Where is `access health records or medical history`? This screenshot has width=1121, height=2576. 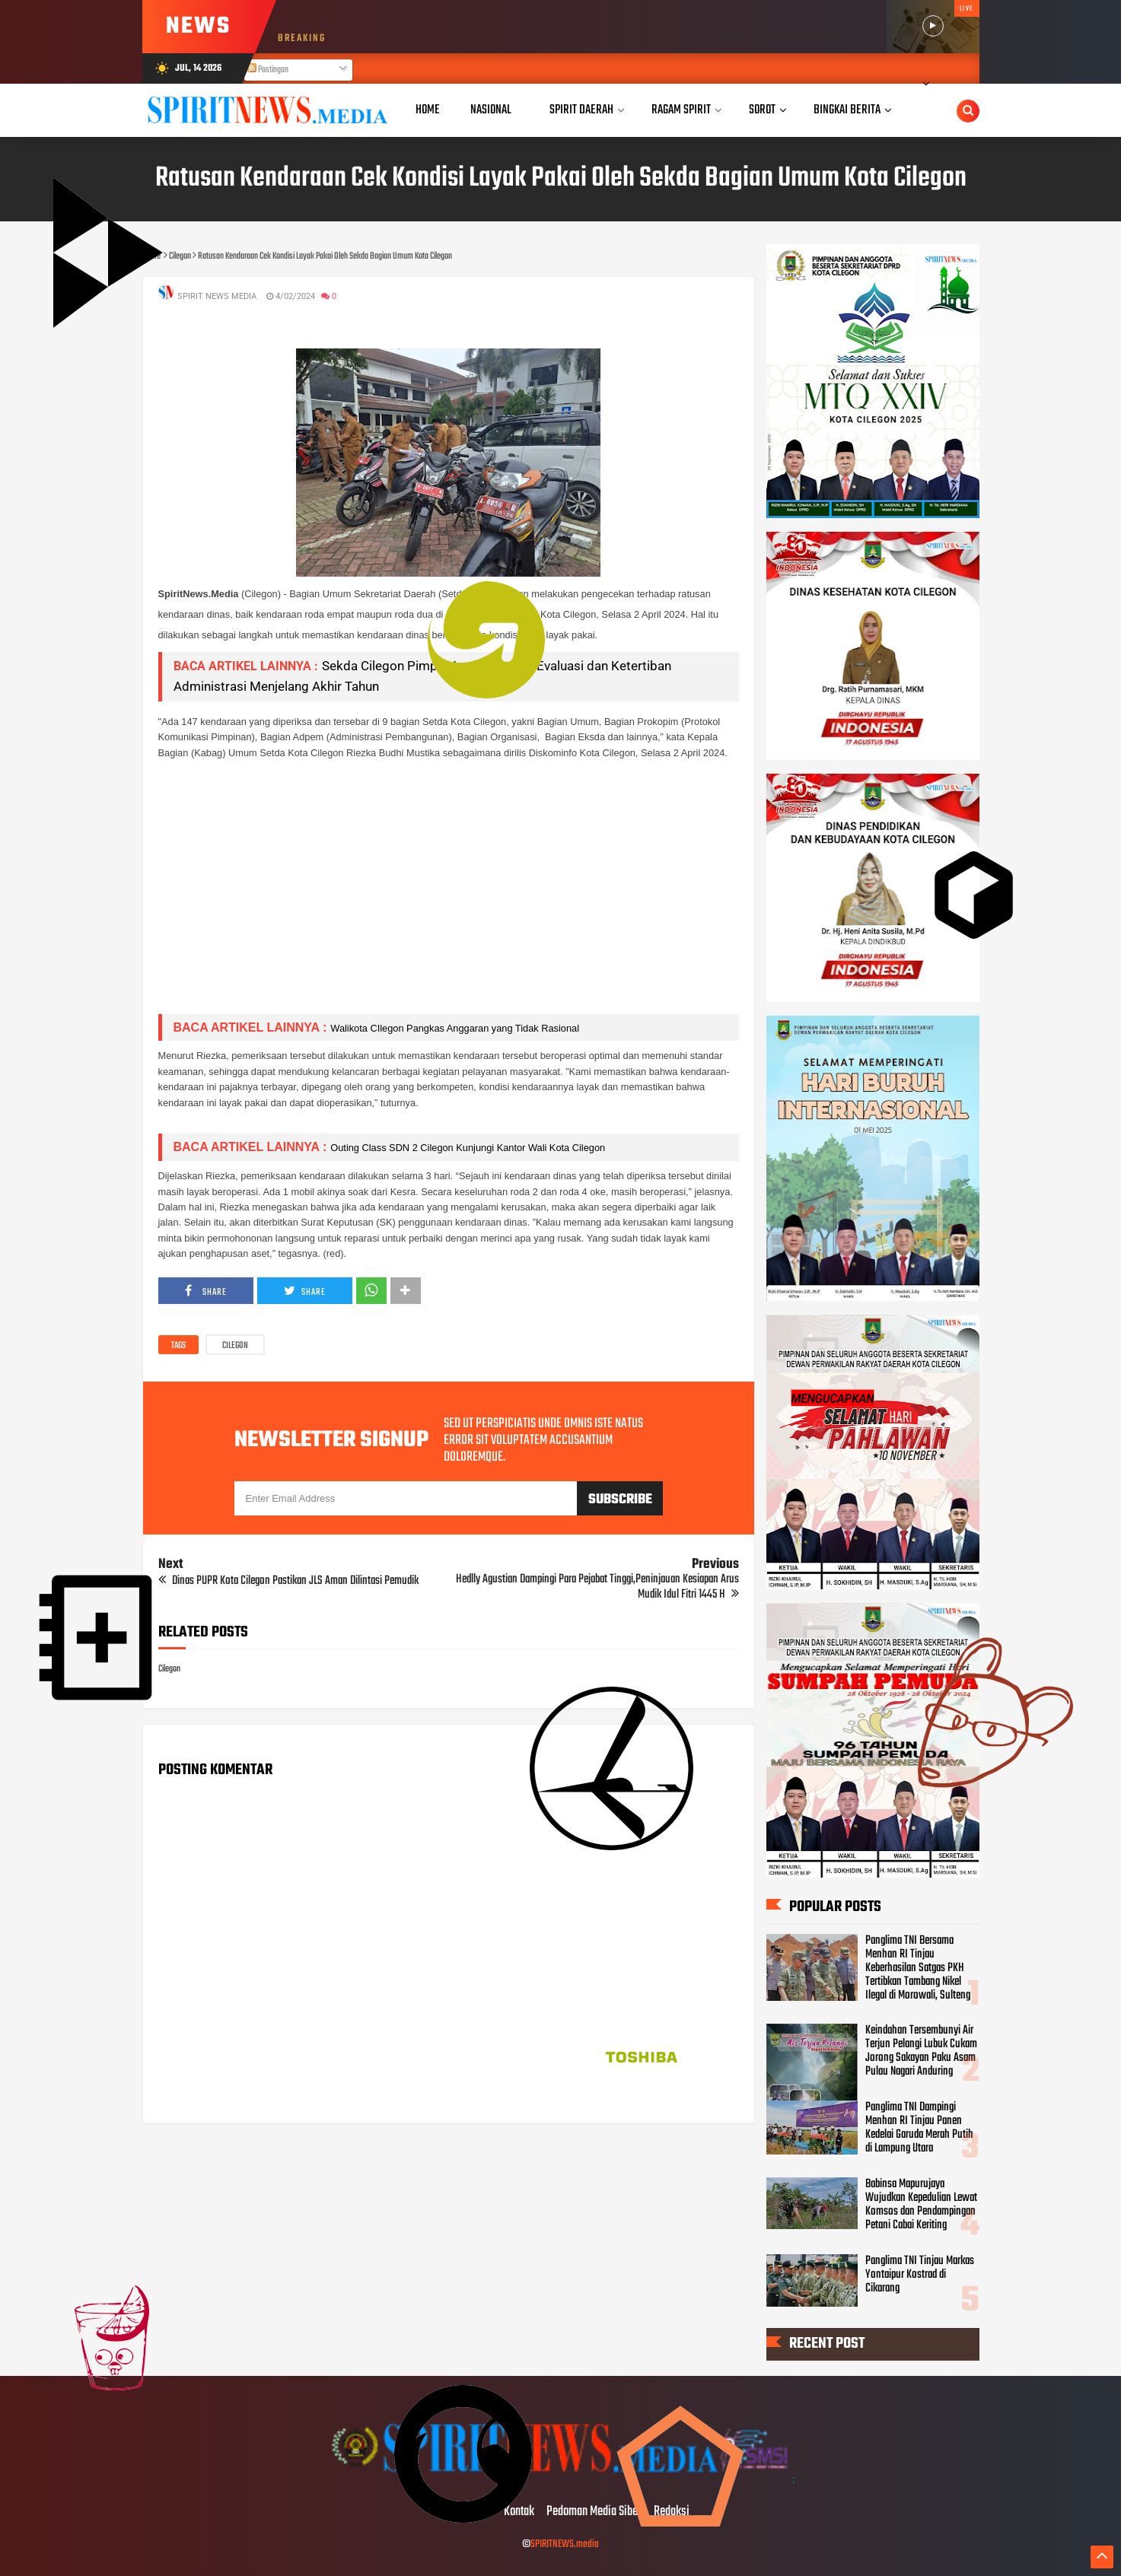 access health records or medical history is located at coordinates (95, 1637).